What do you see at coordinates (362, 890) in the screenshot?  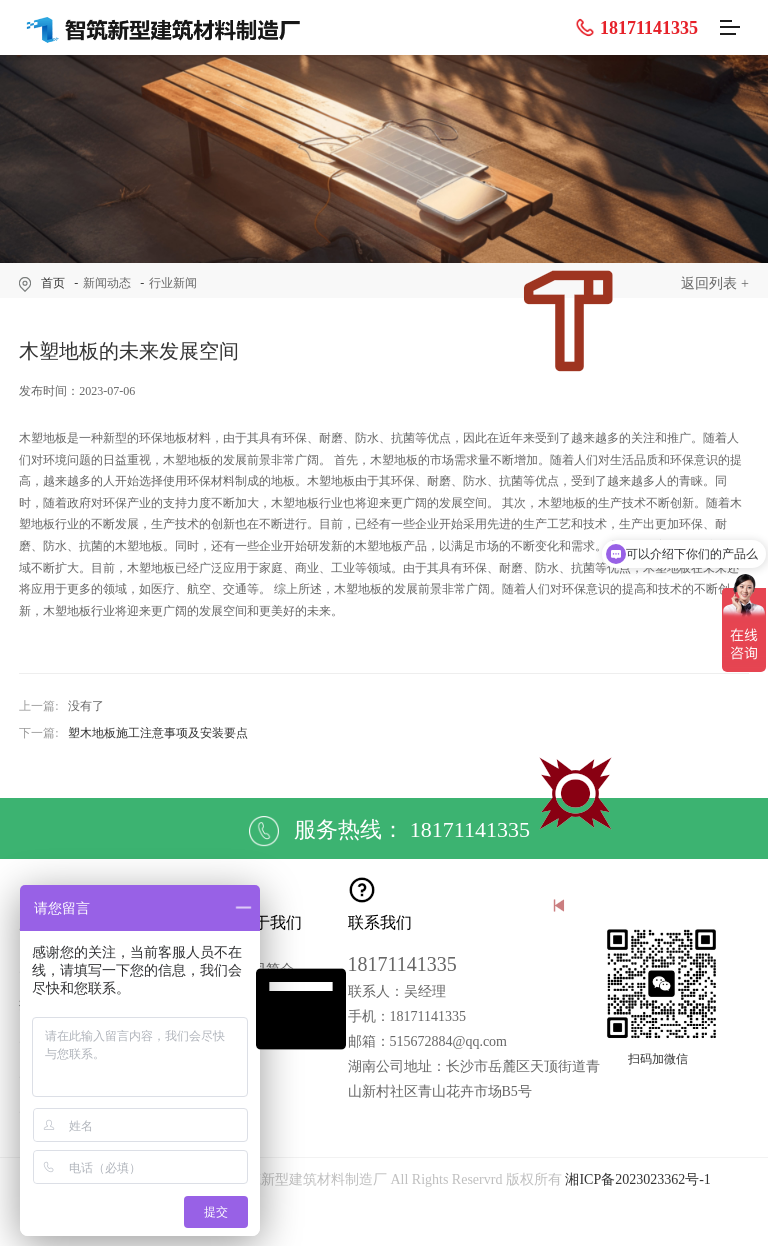 I see `access help or FAQ section` at bounding box center [362, 890].